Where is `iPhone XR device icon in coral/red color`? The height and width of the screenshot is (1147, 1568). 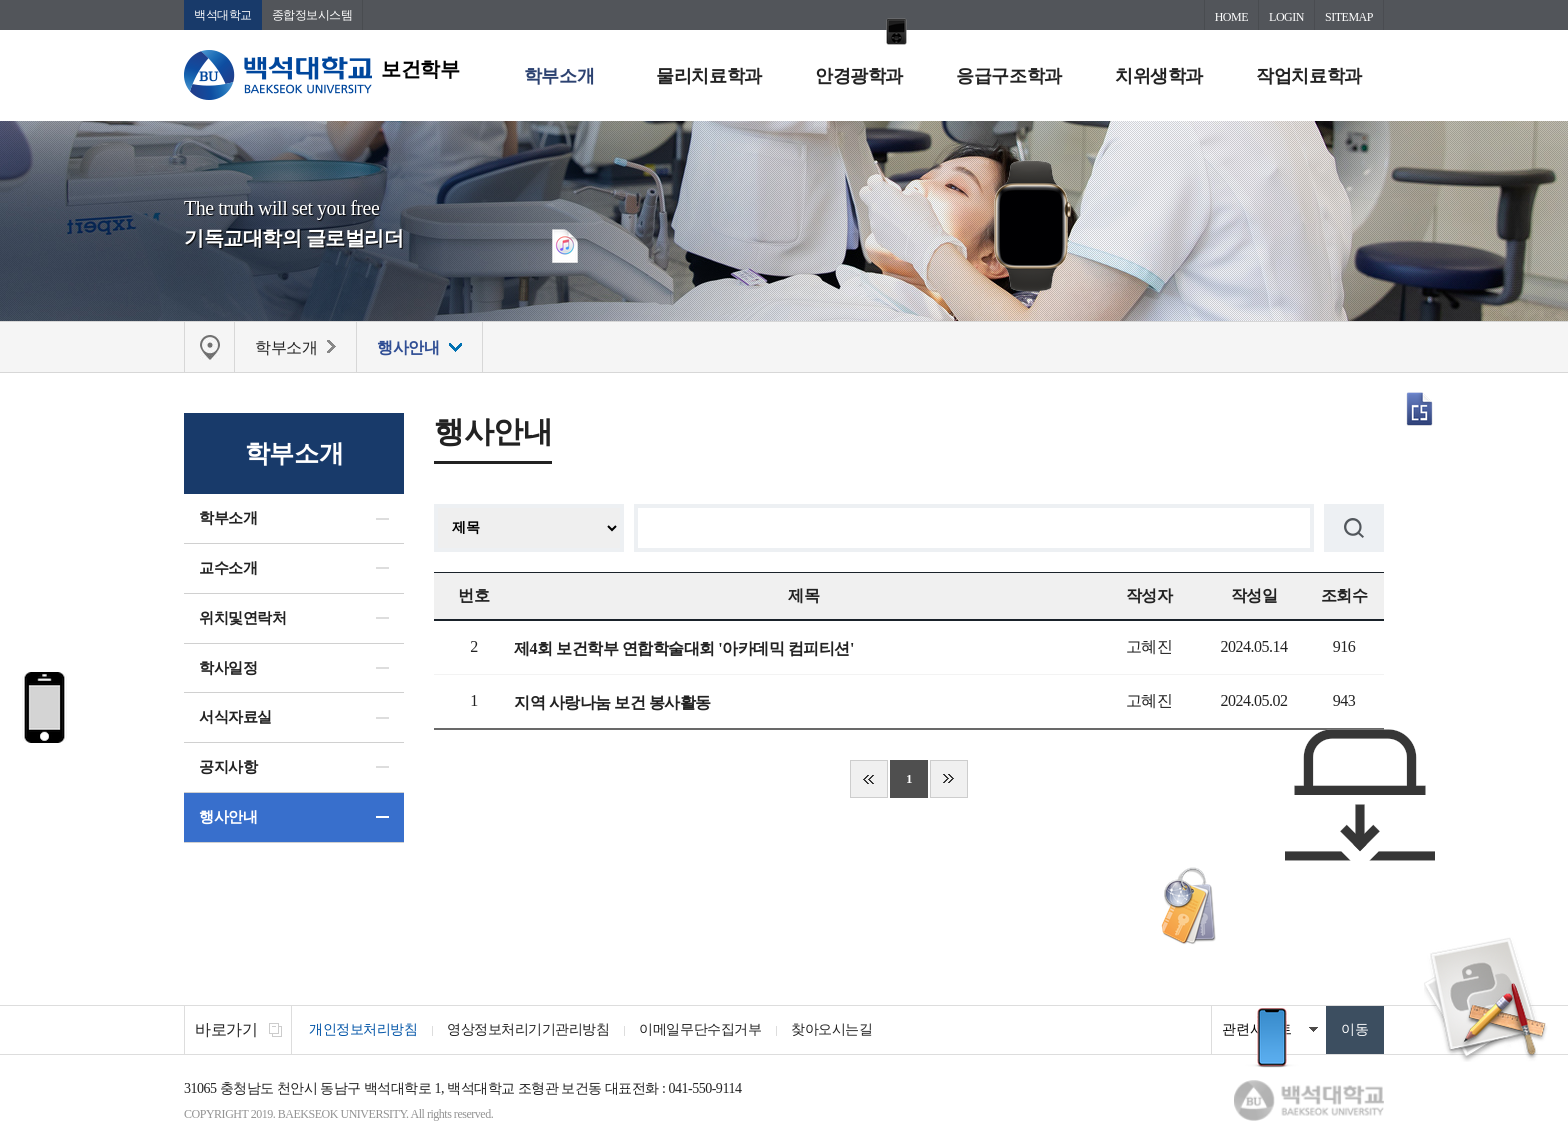 iPhone XR device icon in coral/red color is located at coordinates (1272, 1038).